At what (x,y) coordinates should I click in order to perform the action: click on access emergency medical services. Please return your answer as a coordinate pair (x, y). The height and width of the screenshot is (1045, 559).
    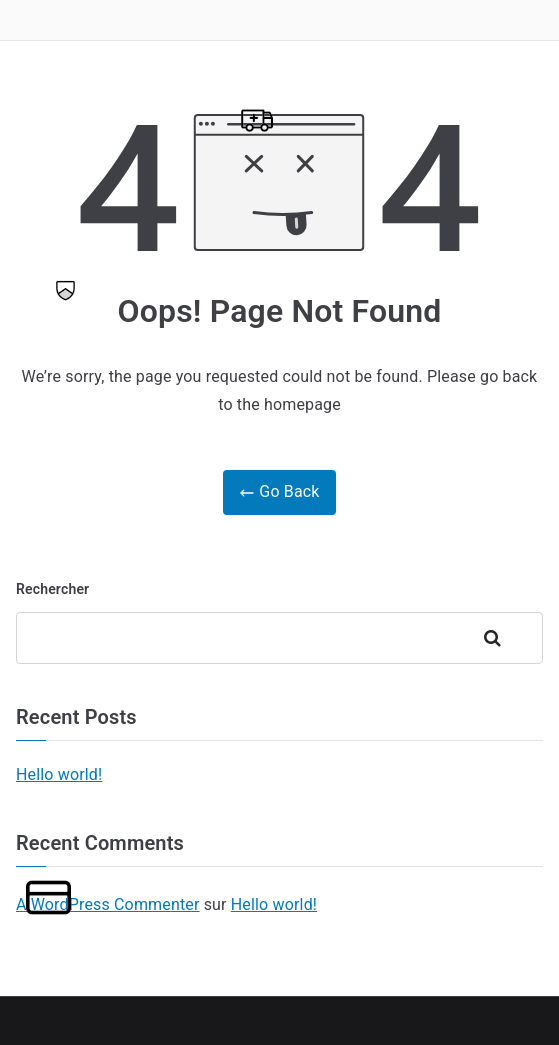
    Looking at the image, I should click on (256, 119).